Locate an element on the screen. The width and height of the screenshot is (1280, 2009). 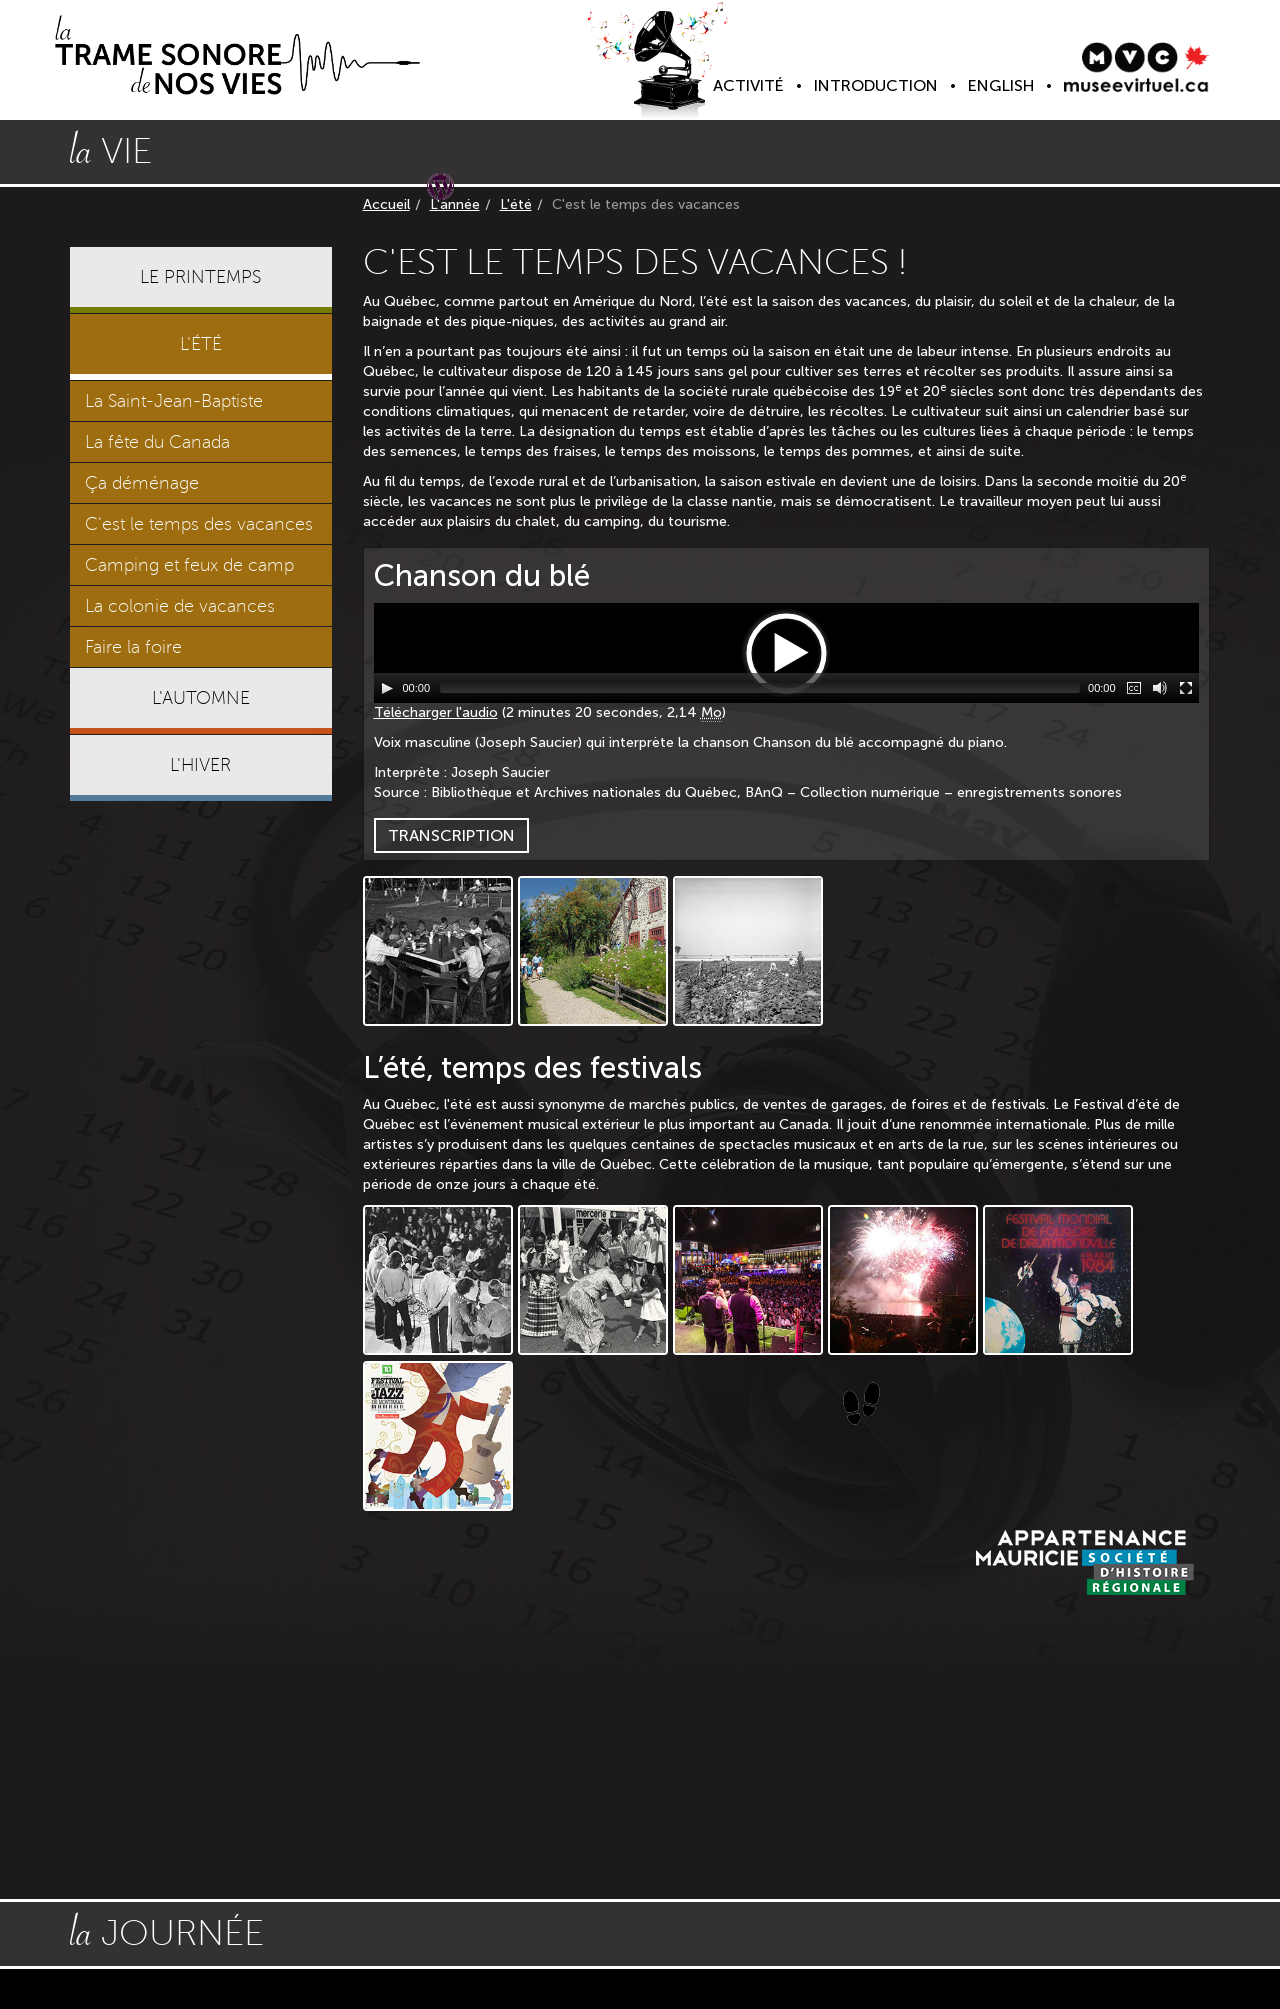
track your steps or walking activity is located at coordinates (861, 1403).